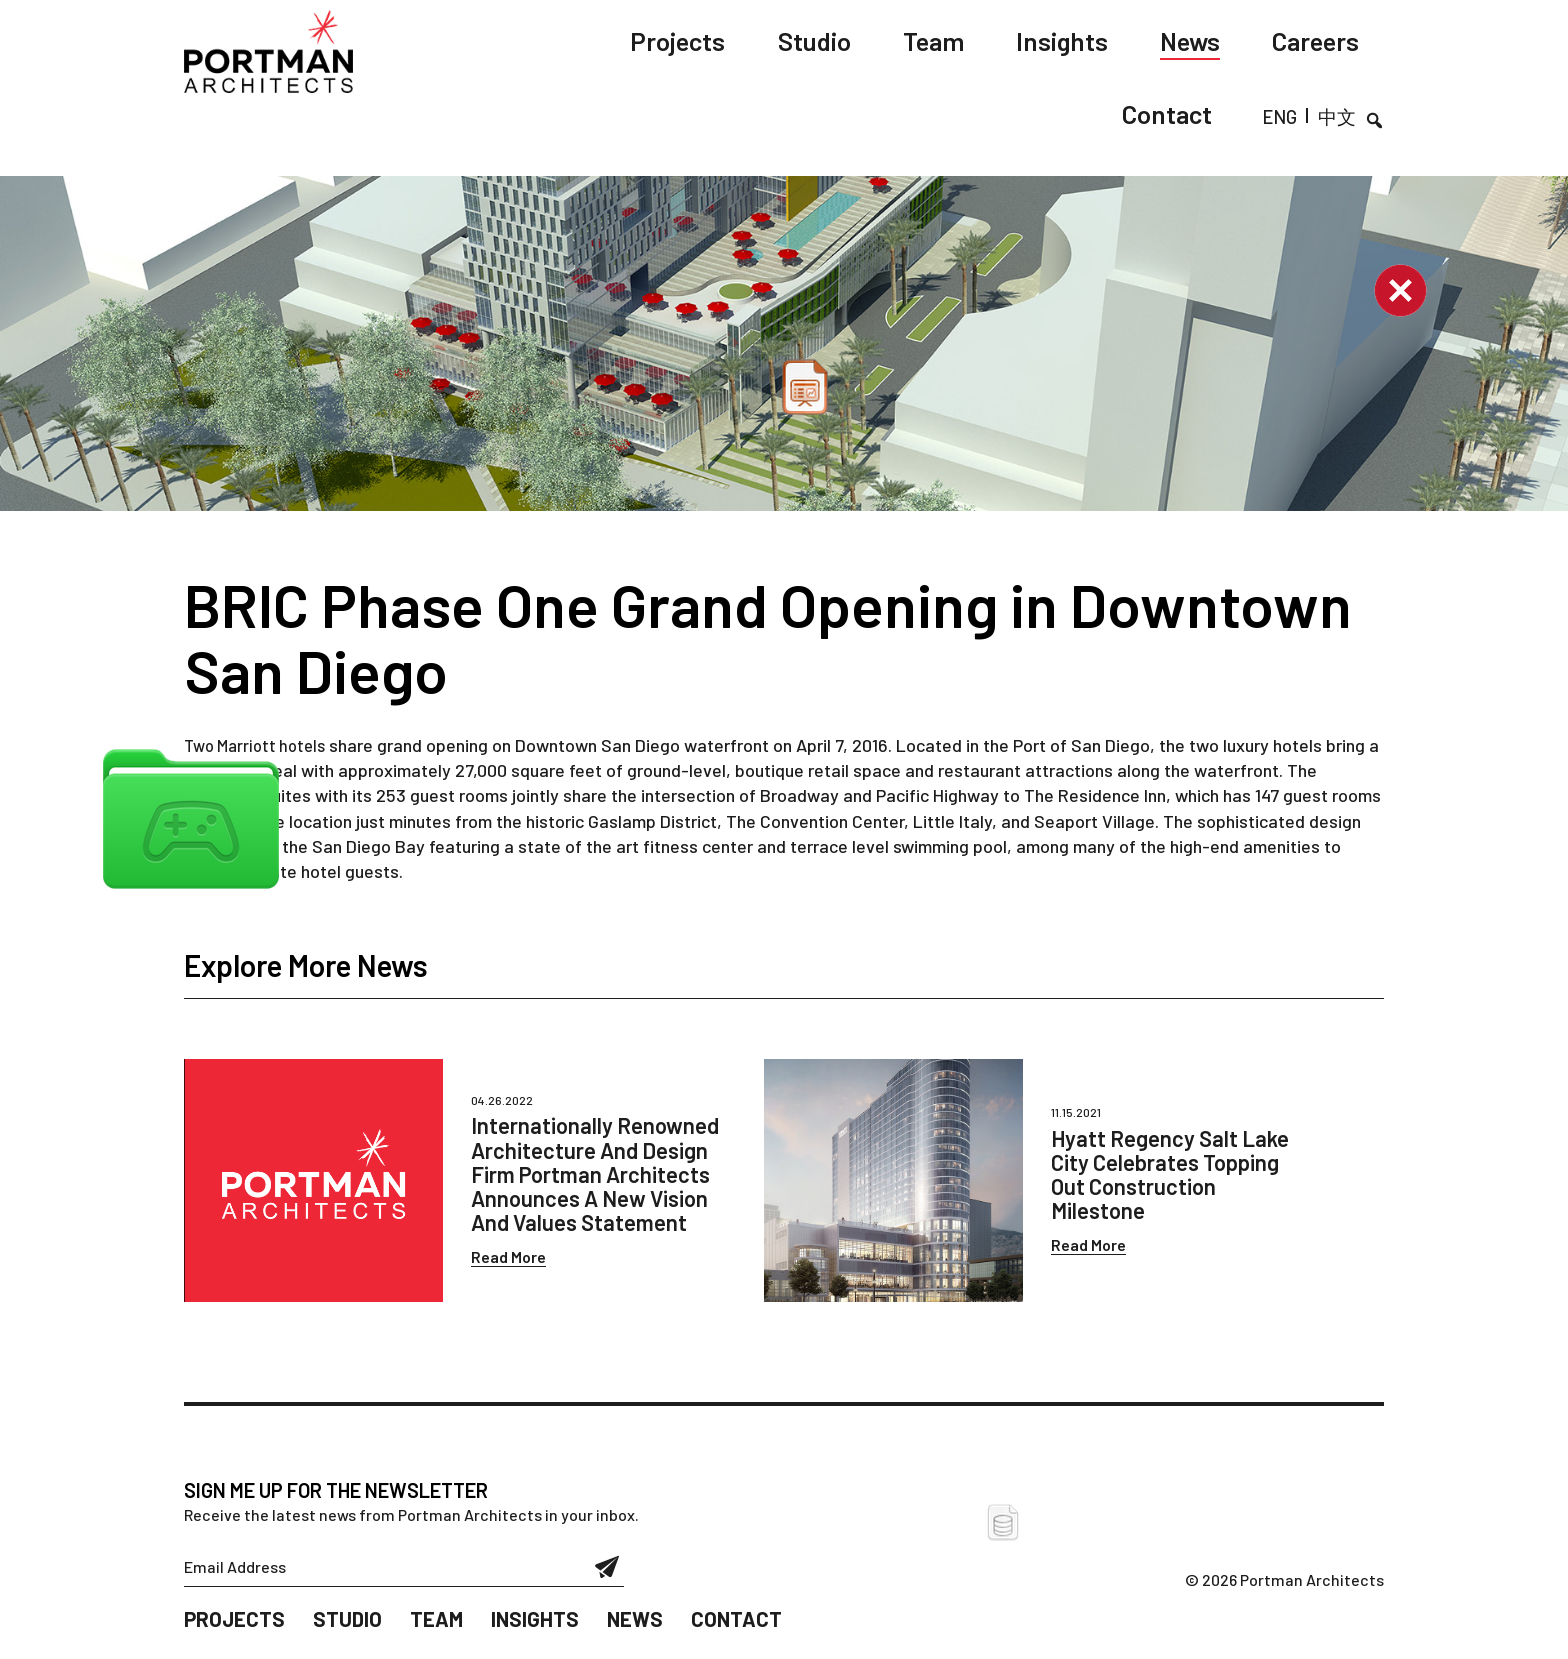 The width and height of the screenshot is (1568, 1659). Describe the element at coordinates (805, 387) in the screenshot. I see `libreoffice impress presentation template file` at that location.